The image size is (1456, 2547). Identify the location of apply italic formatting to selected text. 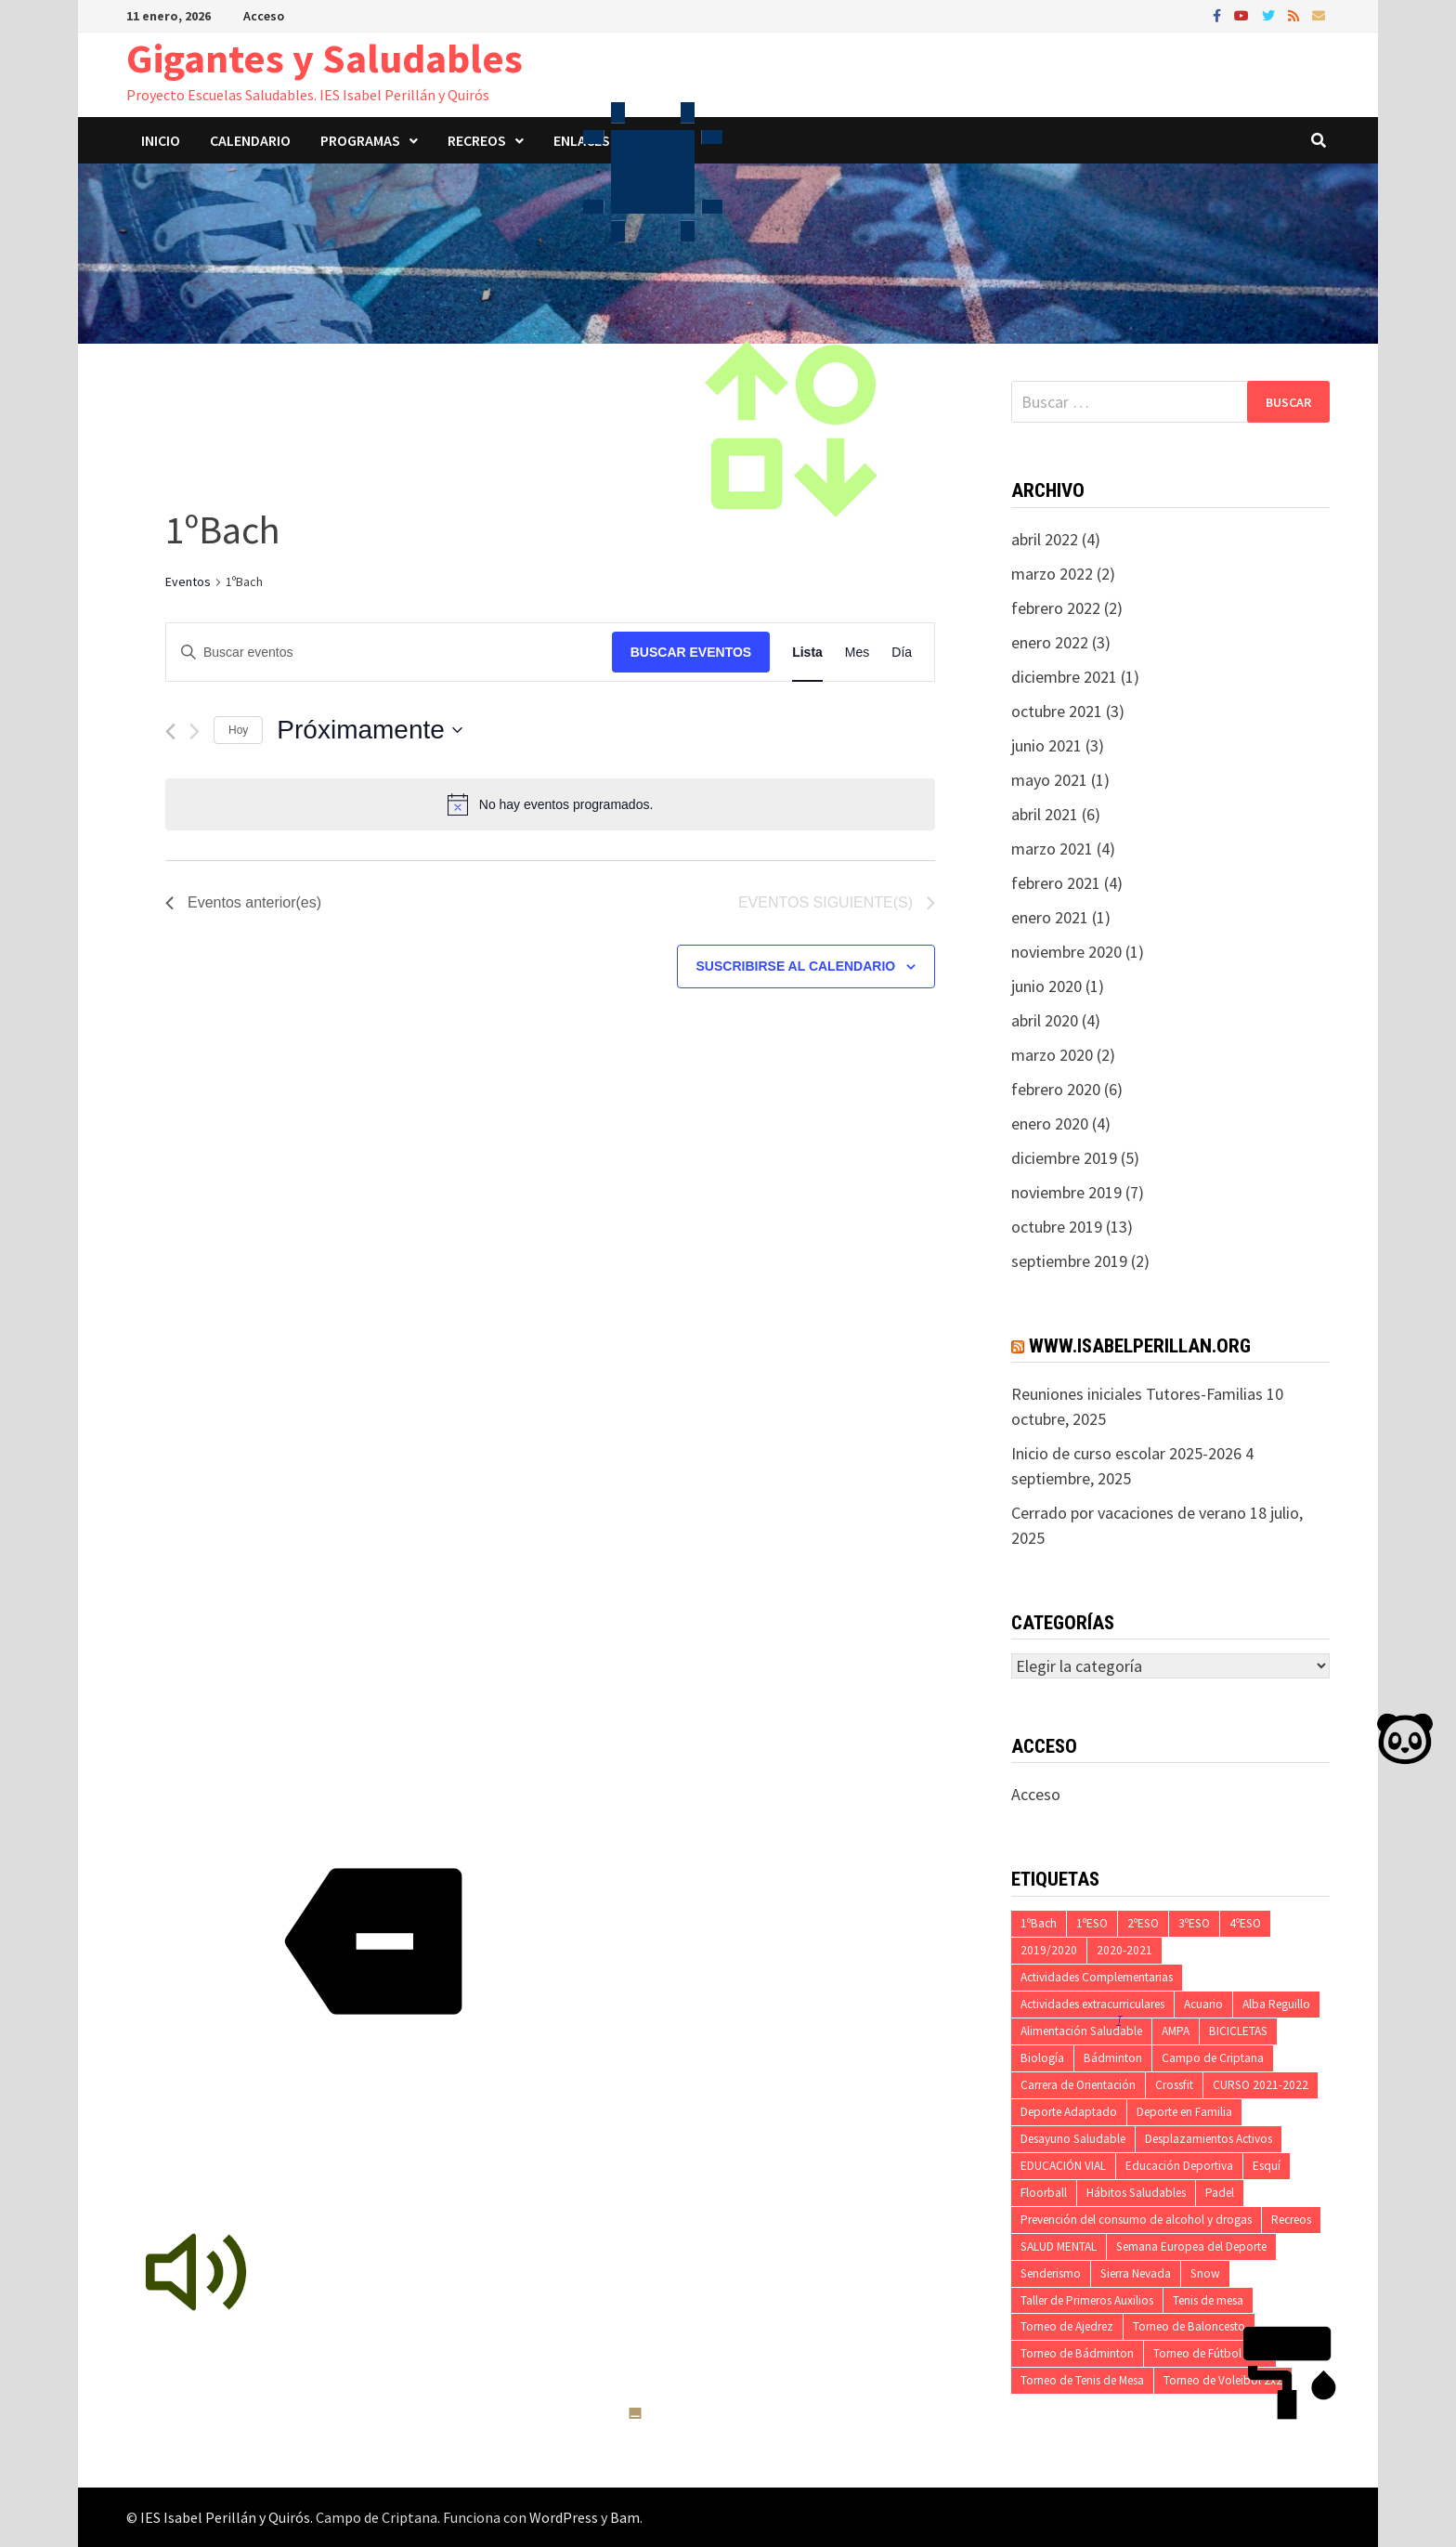
(1119, 2020).